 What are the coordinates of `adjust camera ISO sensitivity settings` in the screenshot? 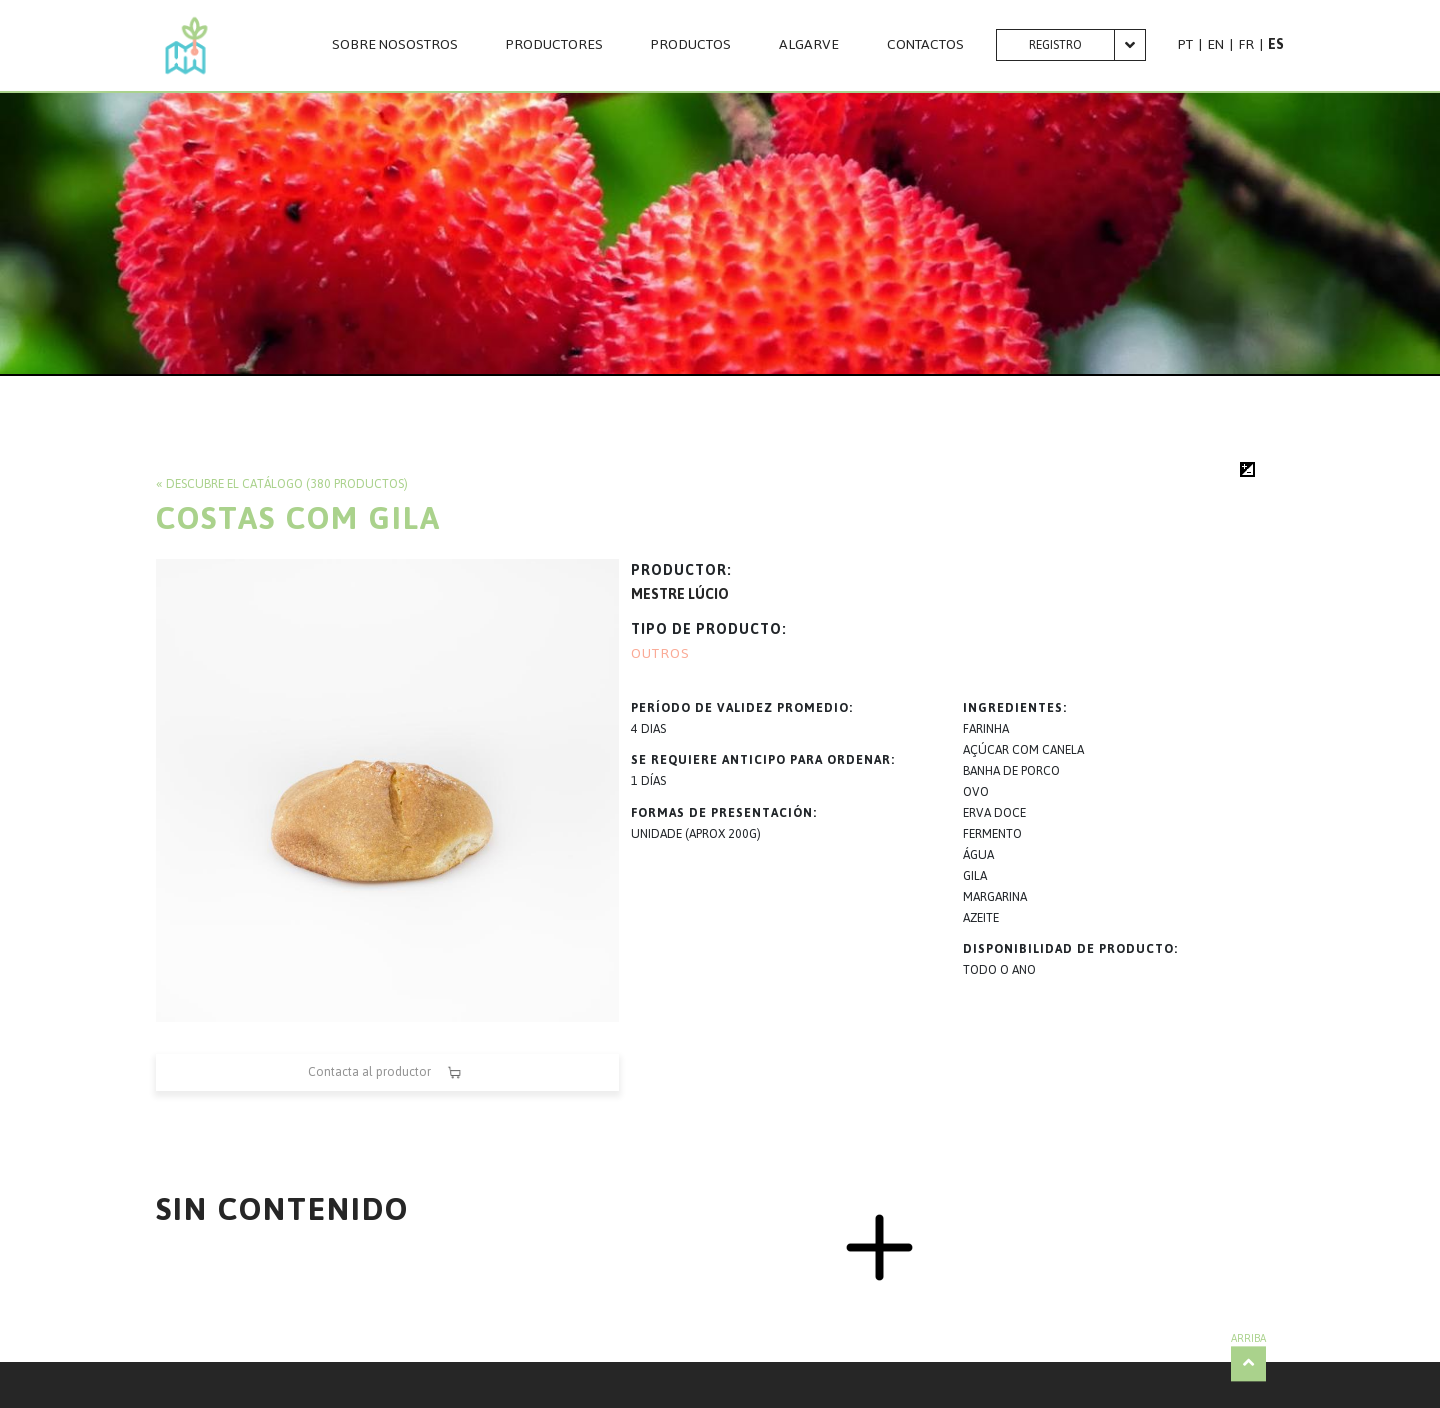 It's located at (1247, 469).